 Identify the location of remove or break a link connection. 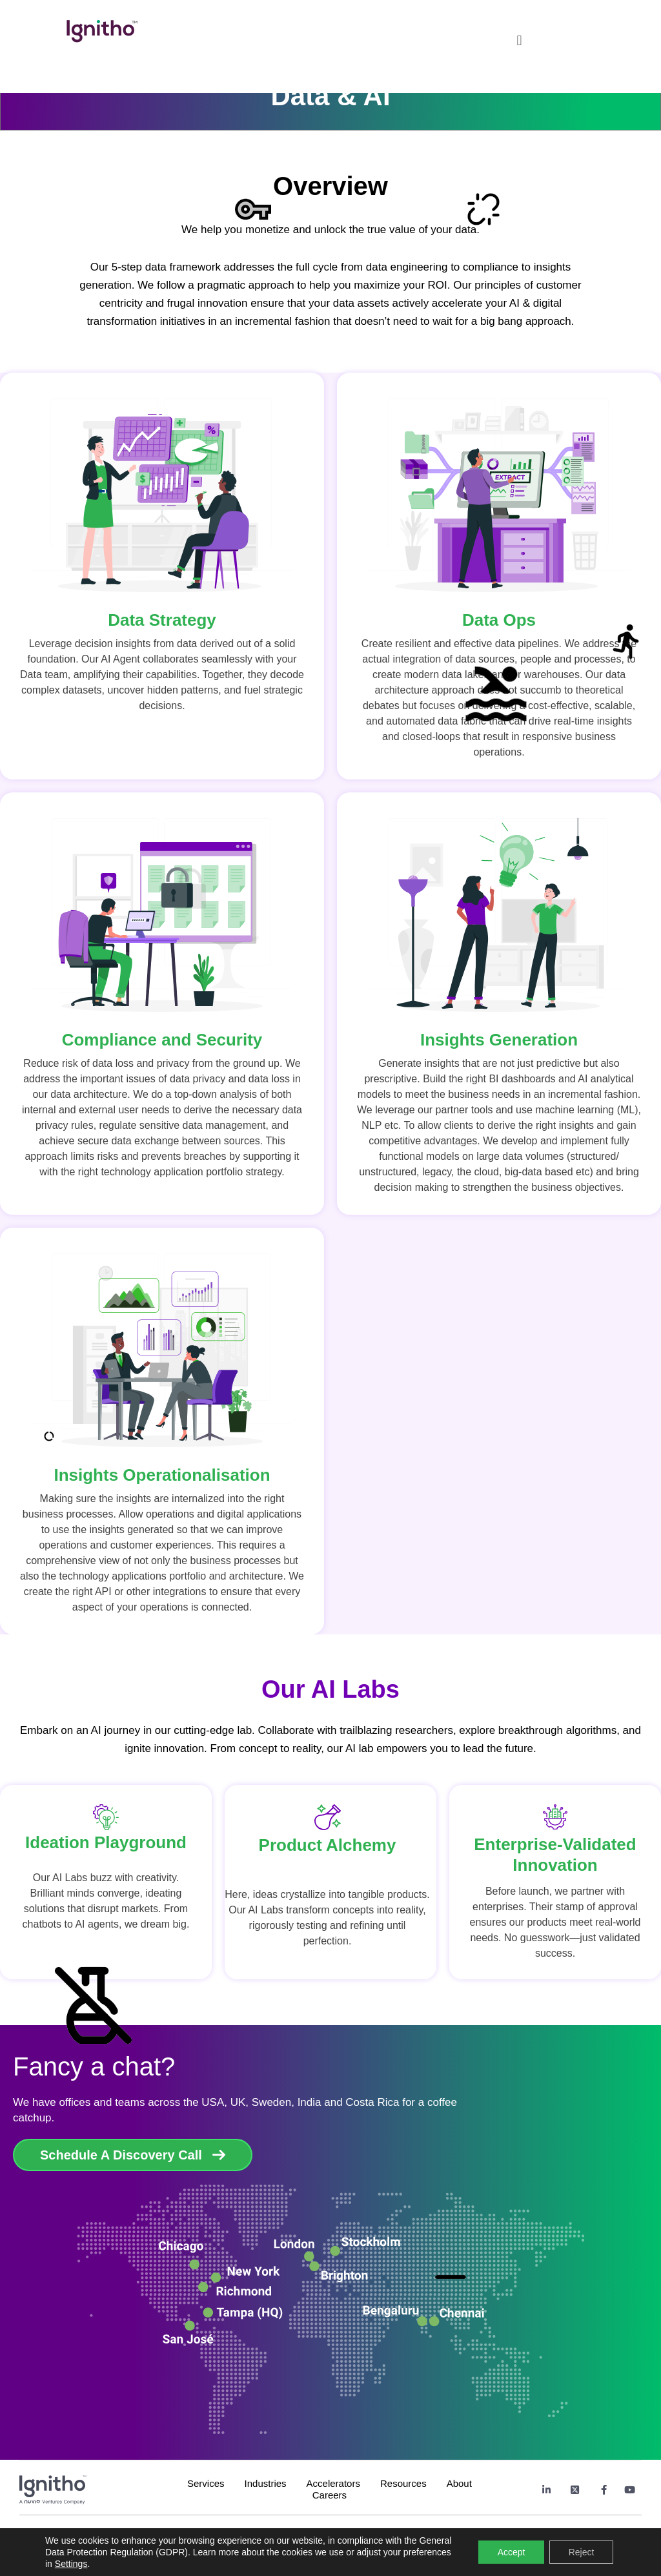
(483, 209).